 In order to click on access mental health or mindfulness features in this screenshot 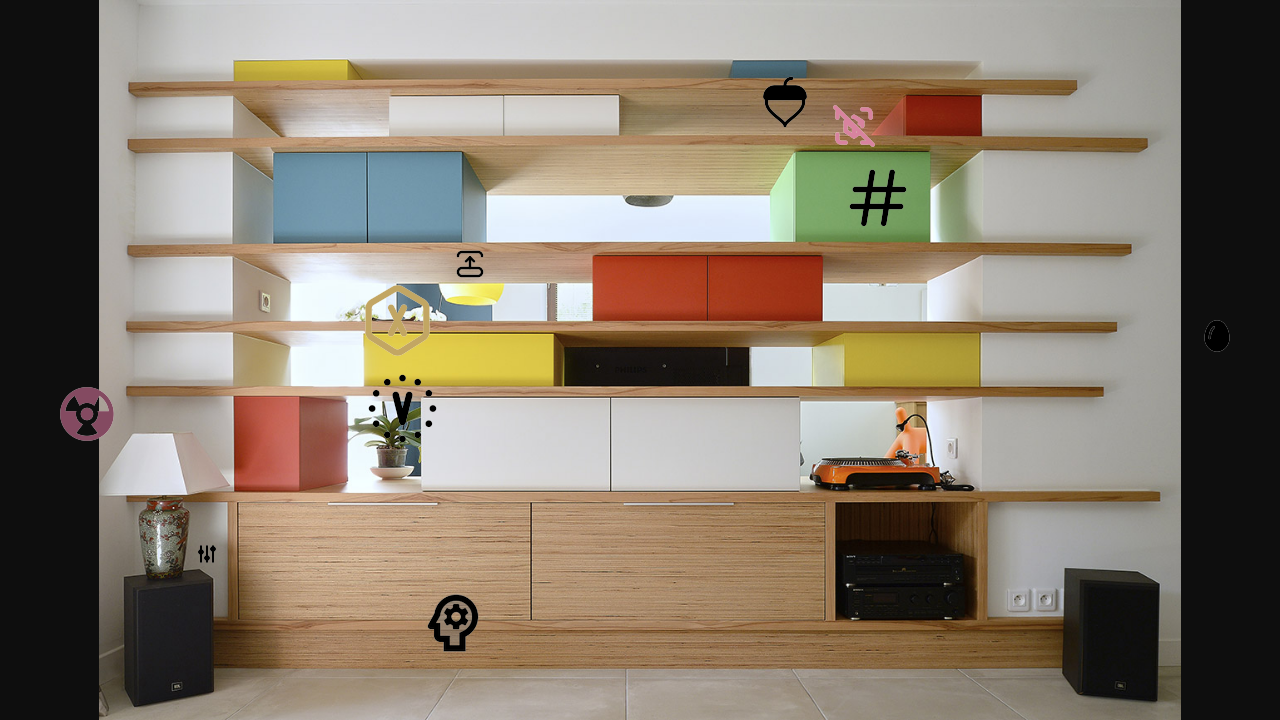, I will do `click(453, 623)`.